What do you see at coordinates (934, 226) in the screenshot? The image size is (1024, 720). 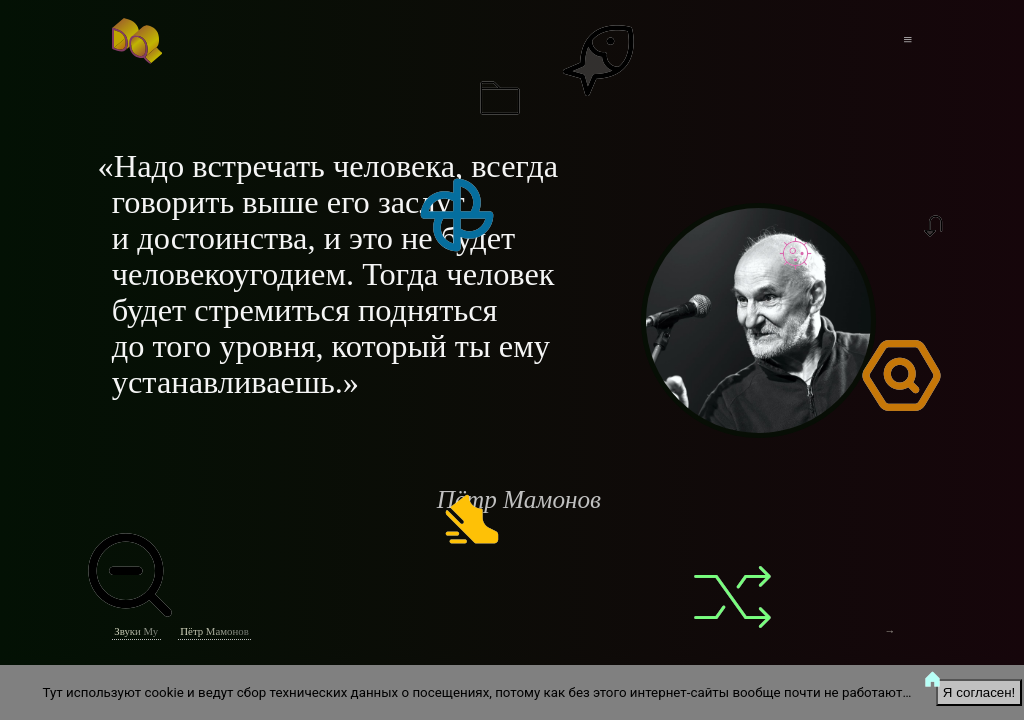 I see `undo or reverse a previous action` at bounding box center [934, 226].